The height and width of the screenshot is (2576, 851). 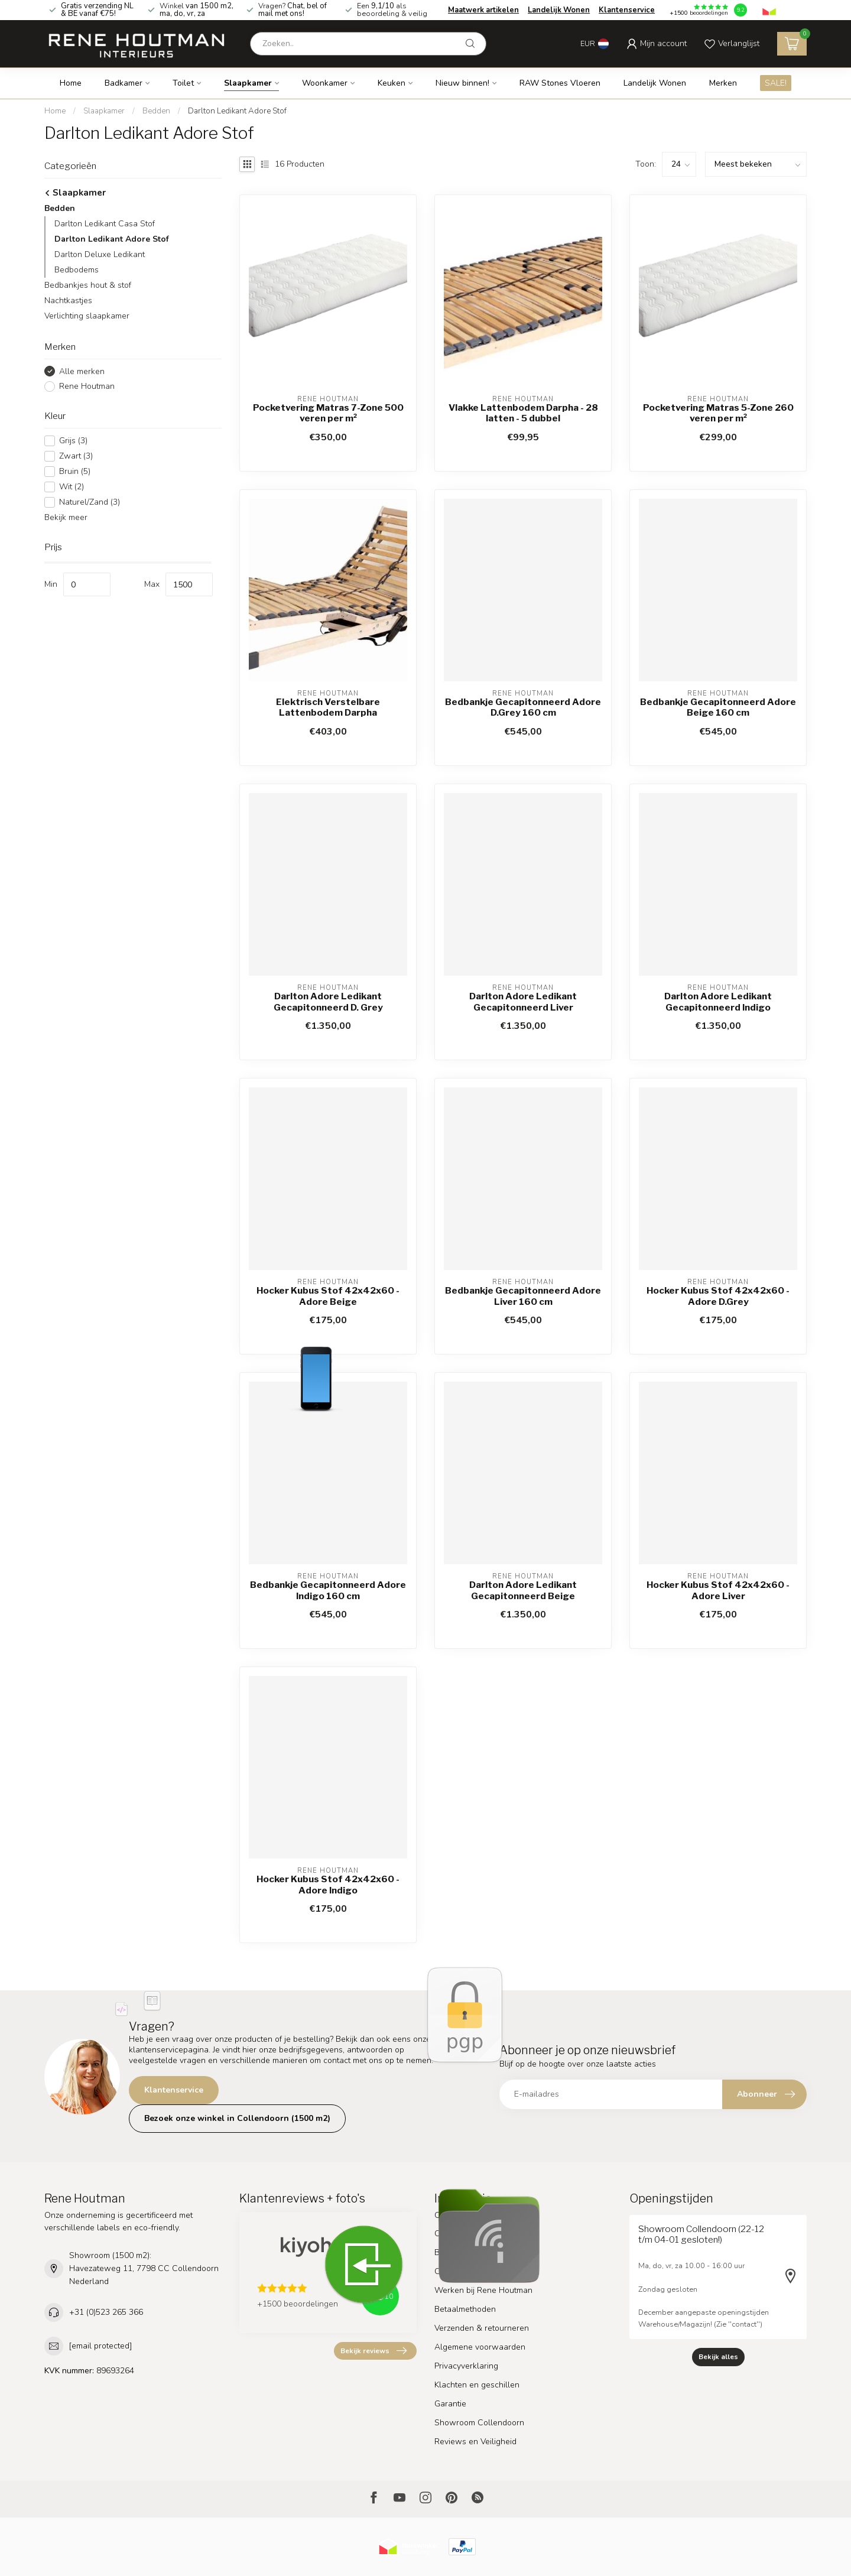 I want to click on indicates a connected iPhone device, so click(x=316, y=1379).